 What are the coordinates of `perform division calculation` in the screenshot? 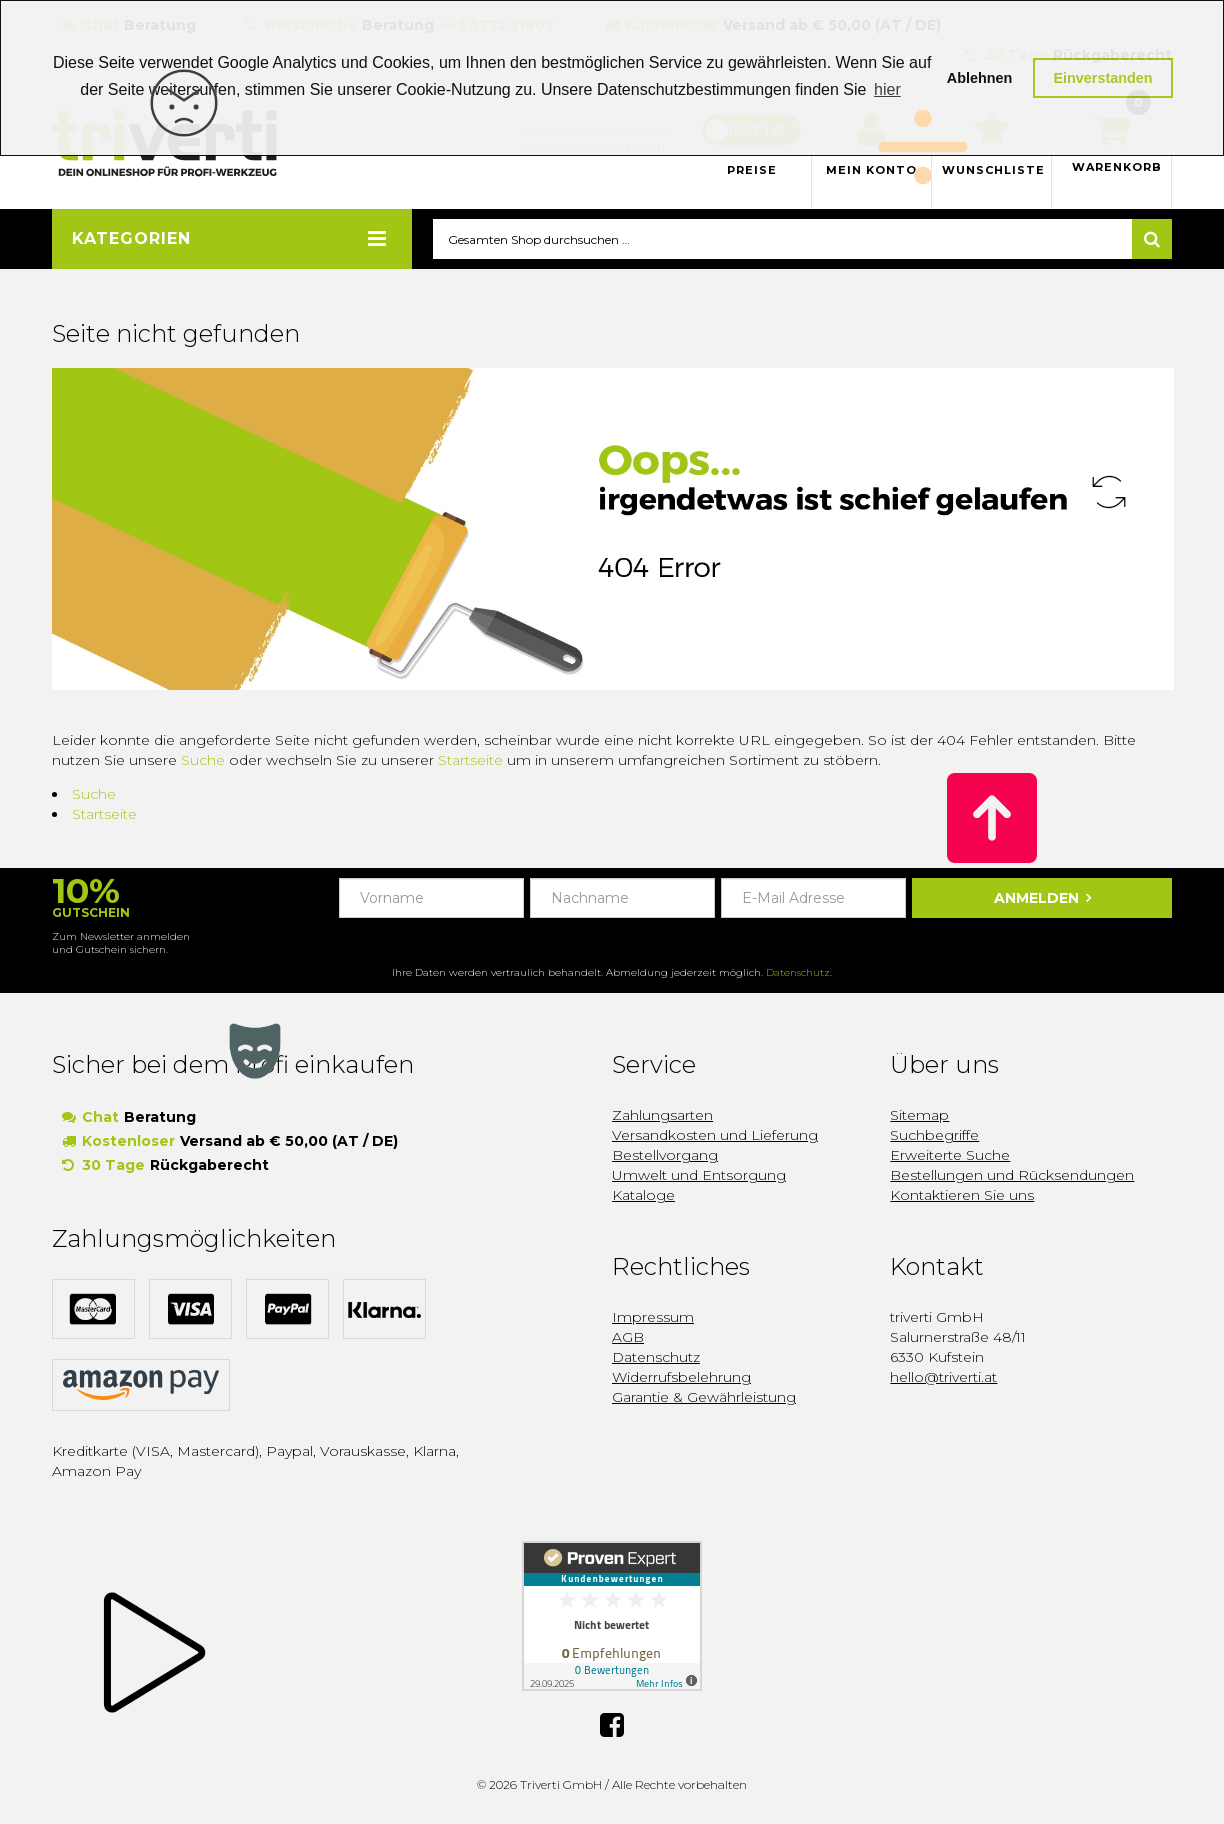 It's located at (923, 147).